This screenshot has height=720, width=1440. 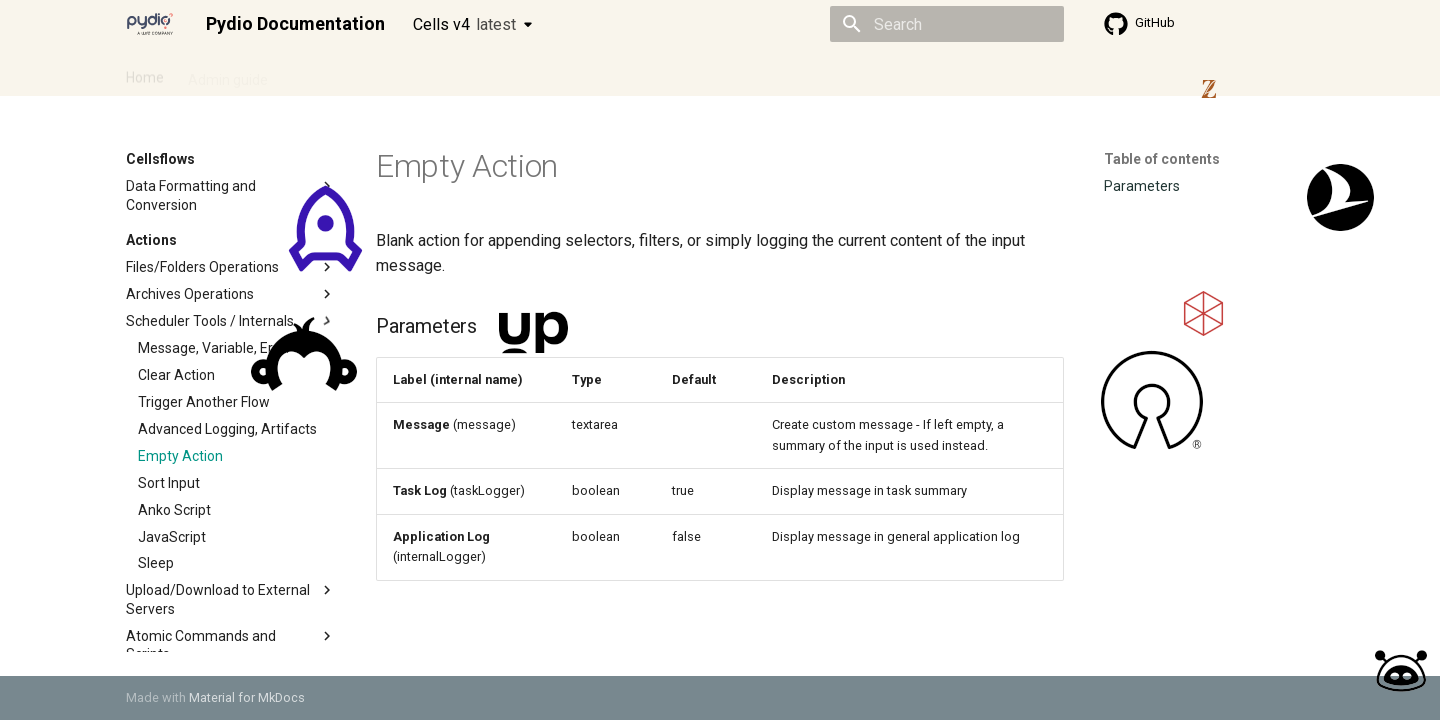 What do you see at coordinates (1340, 197) in the screenshot?
I see `Turkish Airlines logo` at bounding box center [1340, 197].